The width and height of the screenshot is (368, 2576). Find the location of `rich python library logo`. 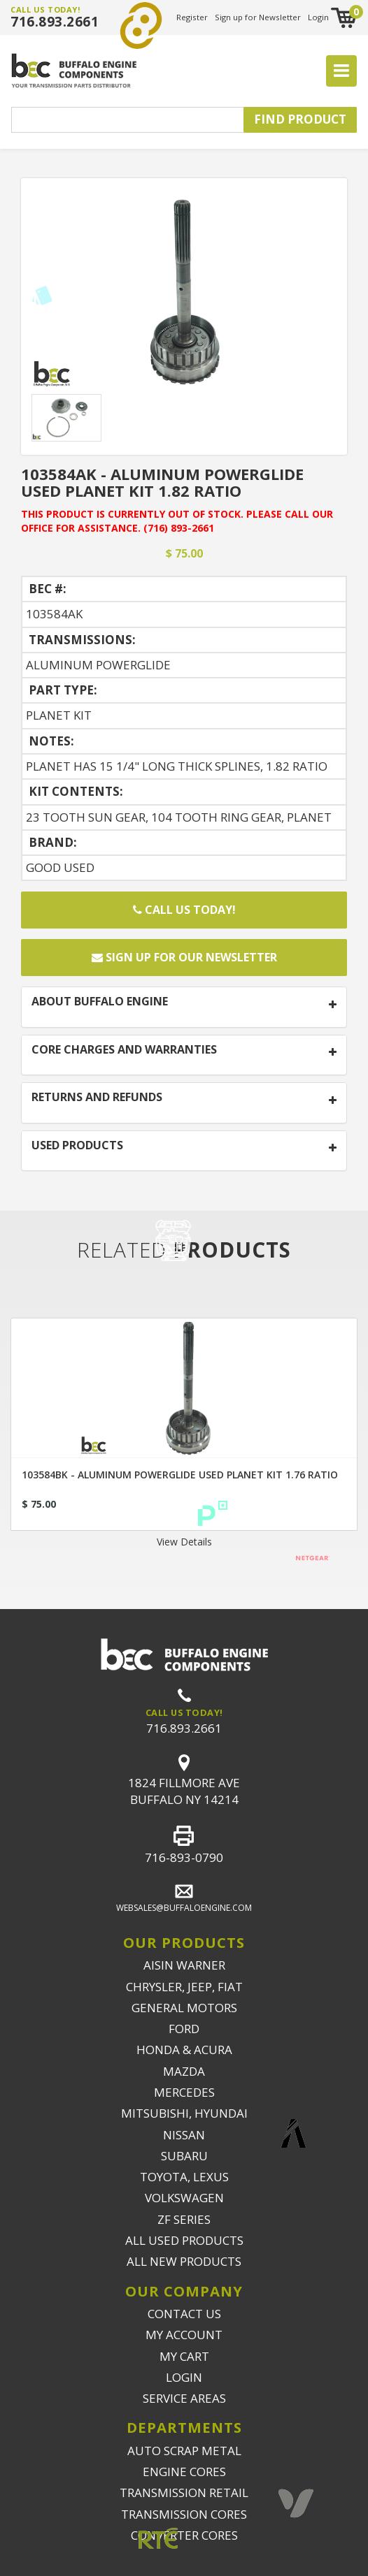

rich python library logo is located at coordinates (173, 1240).